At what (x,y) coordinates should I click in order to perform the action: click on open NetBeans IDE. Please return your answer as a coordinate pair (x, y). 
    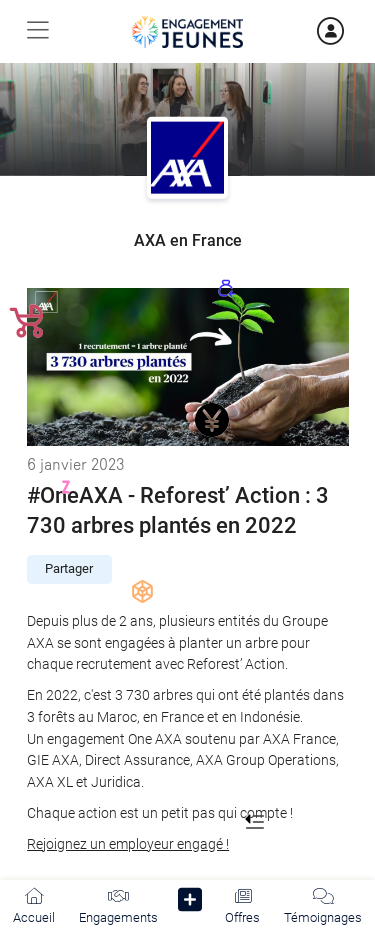
    Looking at the image, I should click on (142, 591).